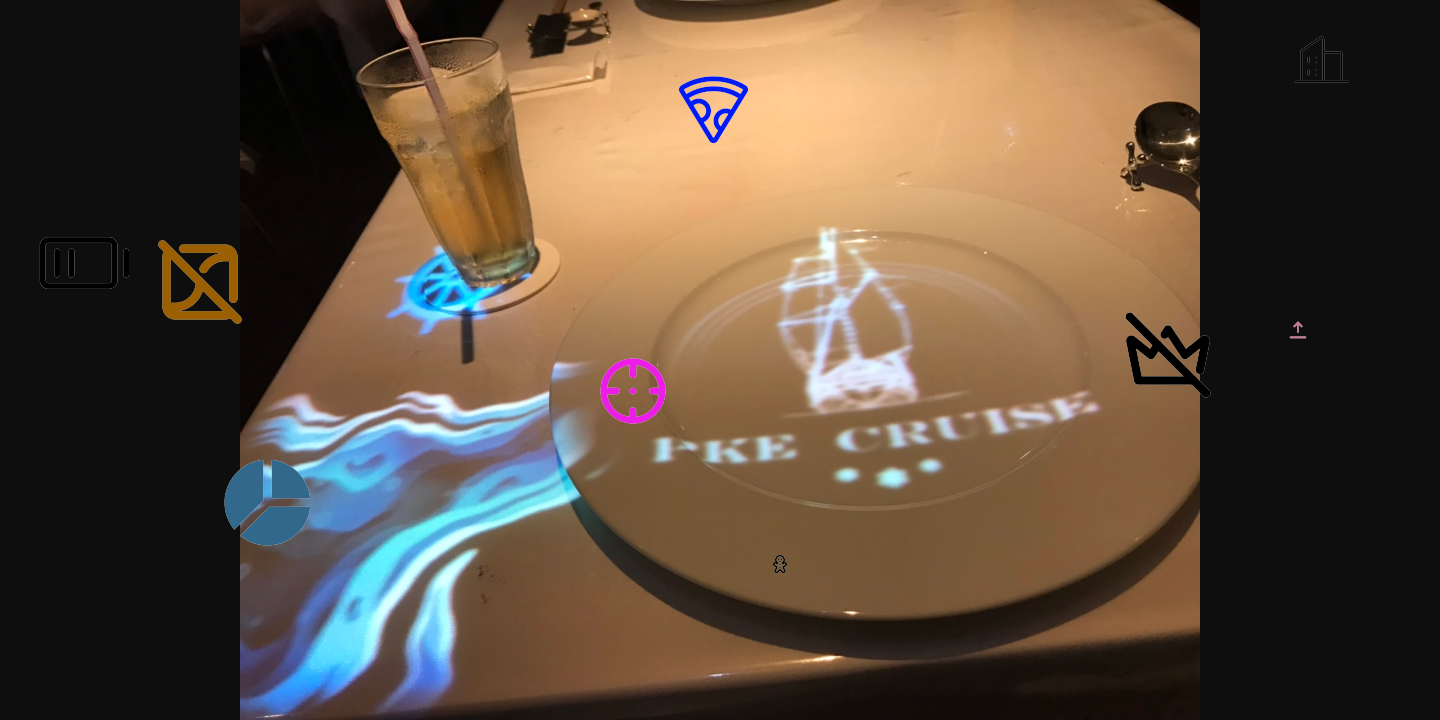  I want to click on view data breakdown by category, so click(267, 502).